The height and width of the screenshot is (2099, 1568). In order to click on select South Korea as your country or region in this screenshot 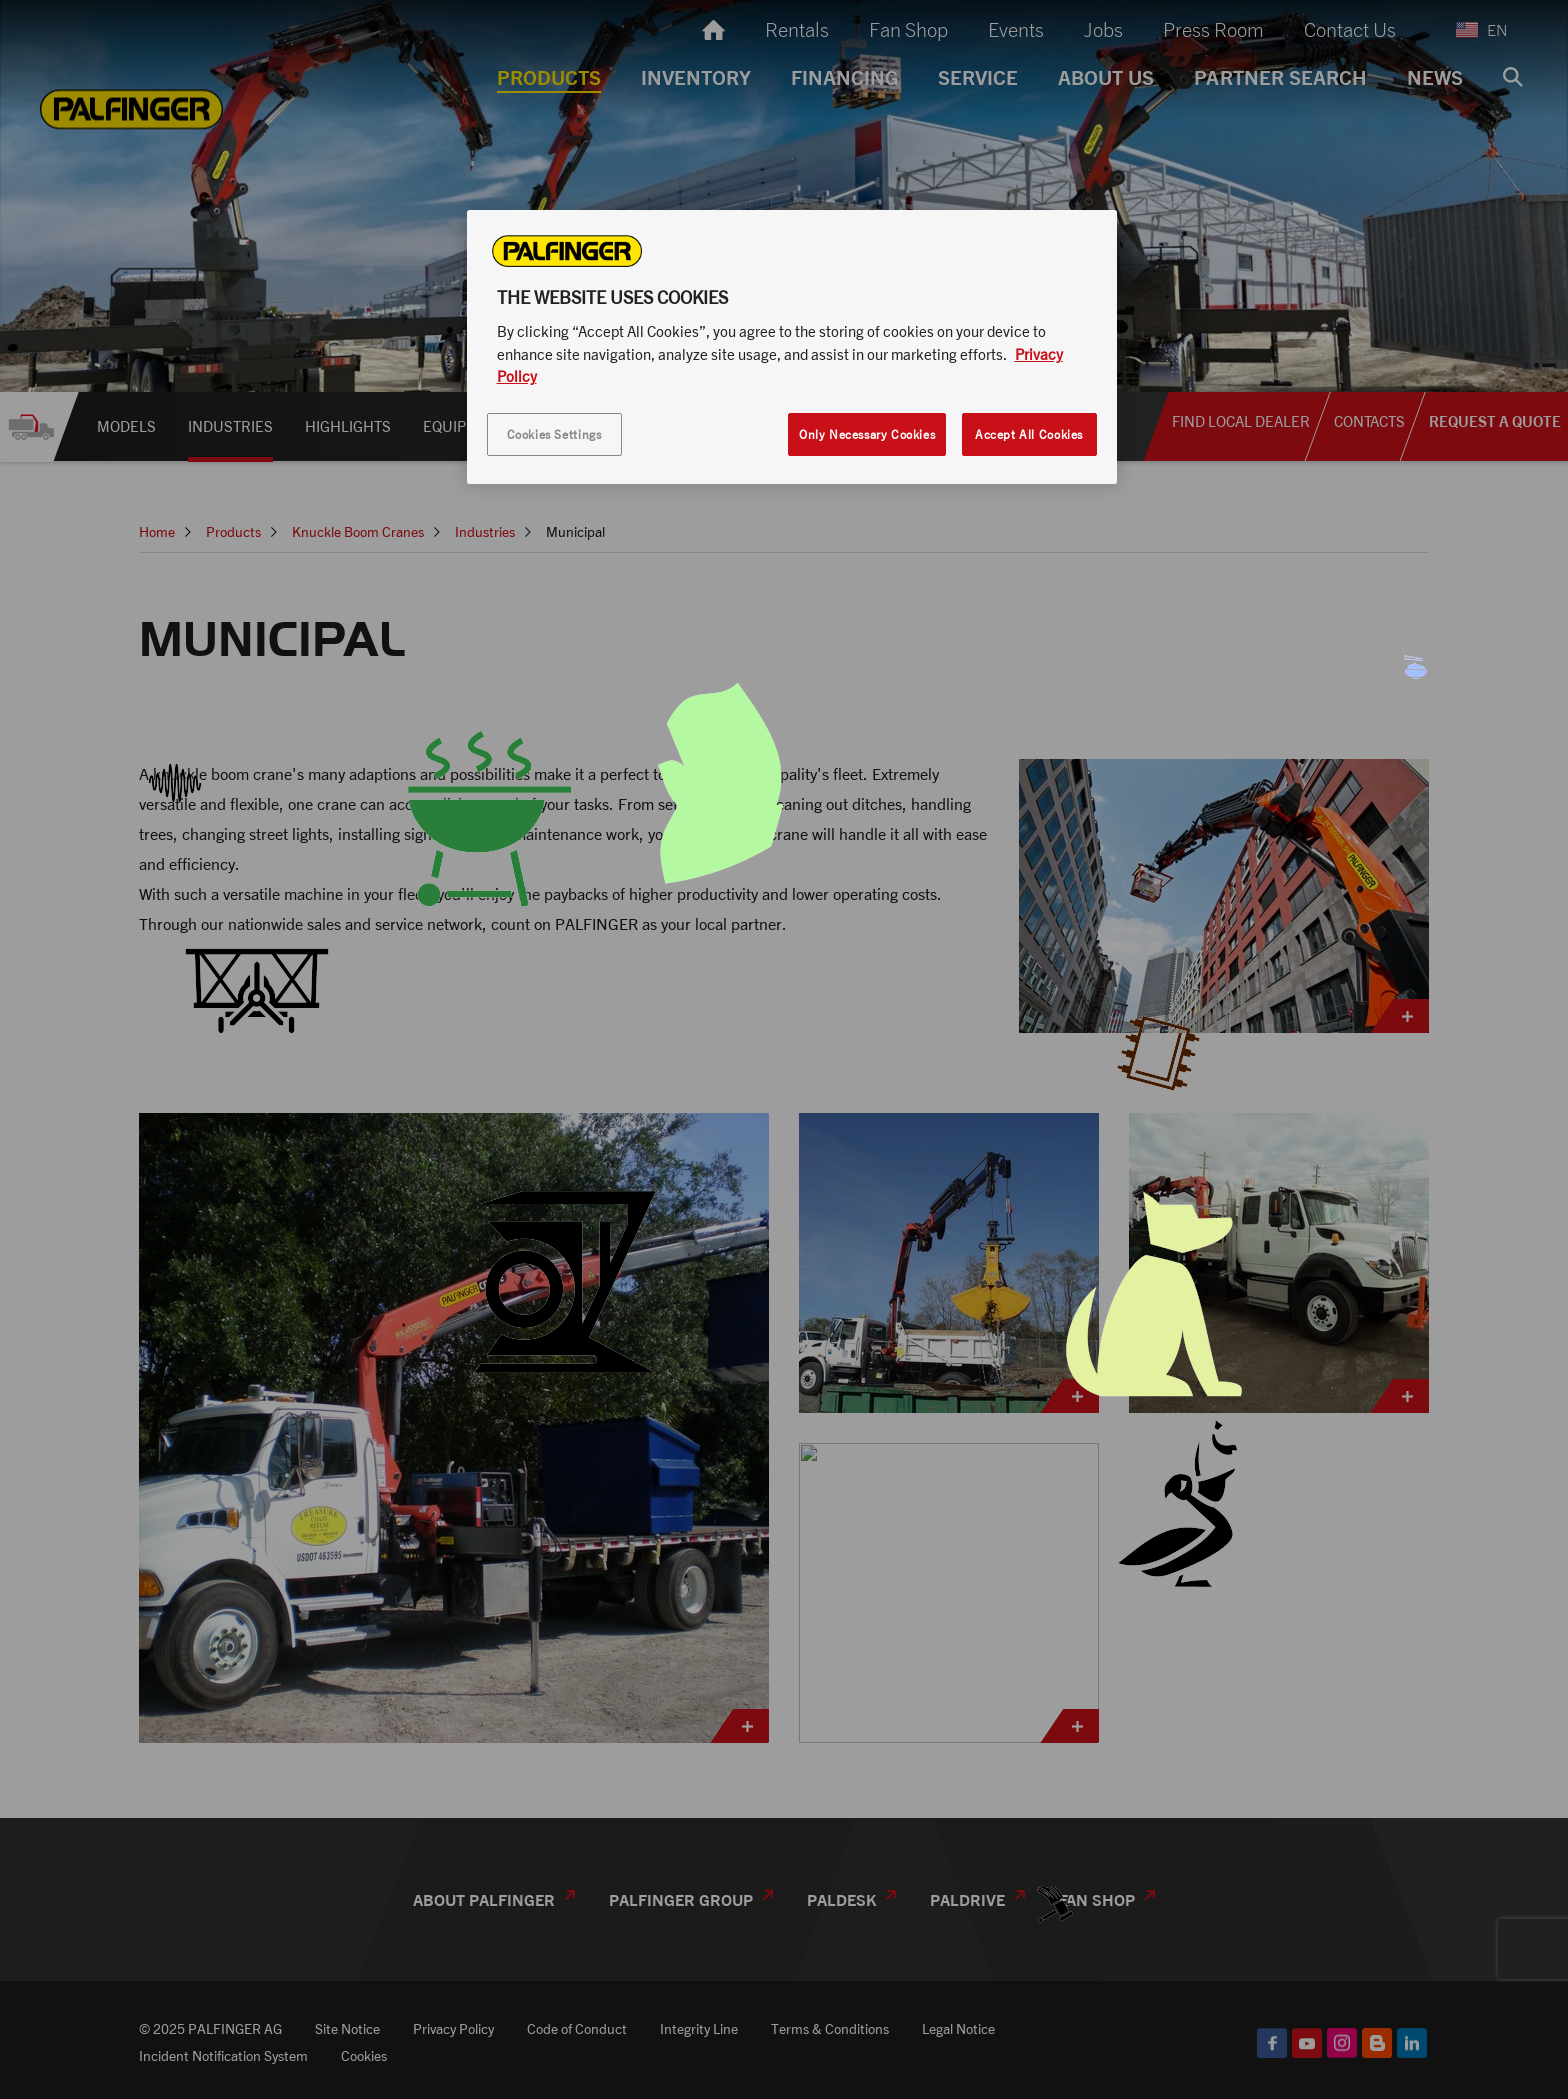, I will do `click(718, 788)`.